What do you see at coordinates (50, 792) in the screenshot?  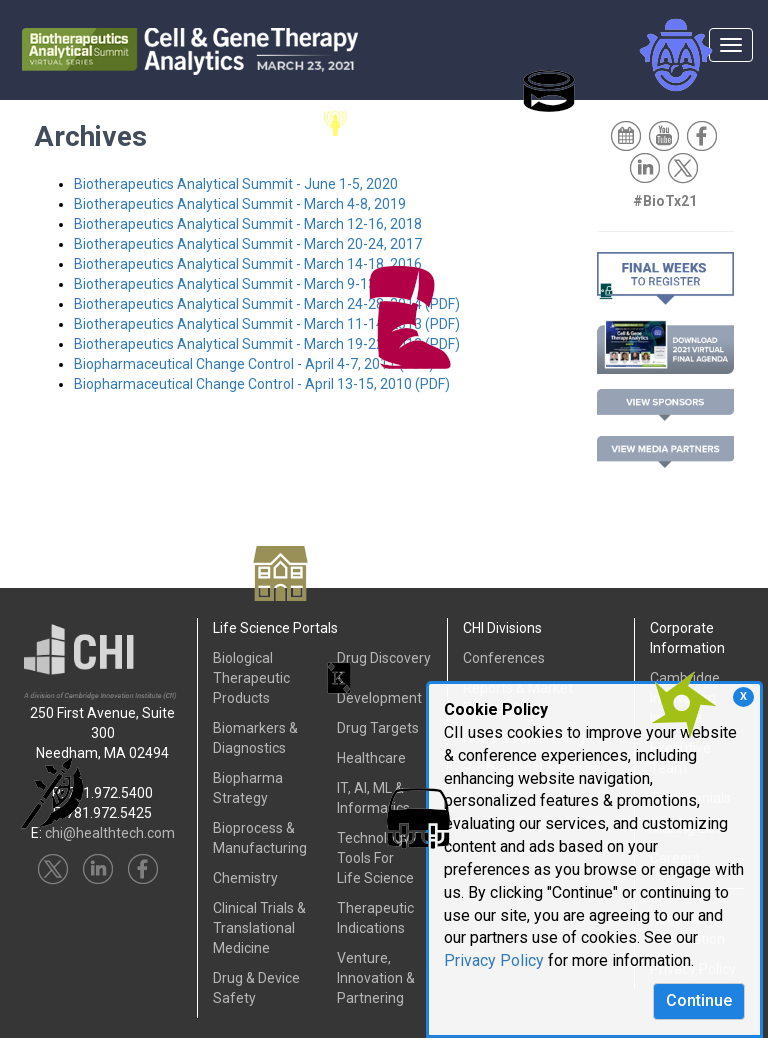 I see `select warrior or berserker class` at bounding box center [50, 792].